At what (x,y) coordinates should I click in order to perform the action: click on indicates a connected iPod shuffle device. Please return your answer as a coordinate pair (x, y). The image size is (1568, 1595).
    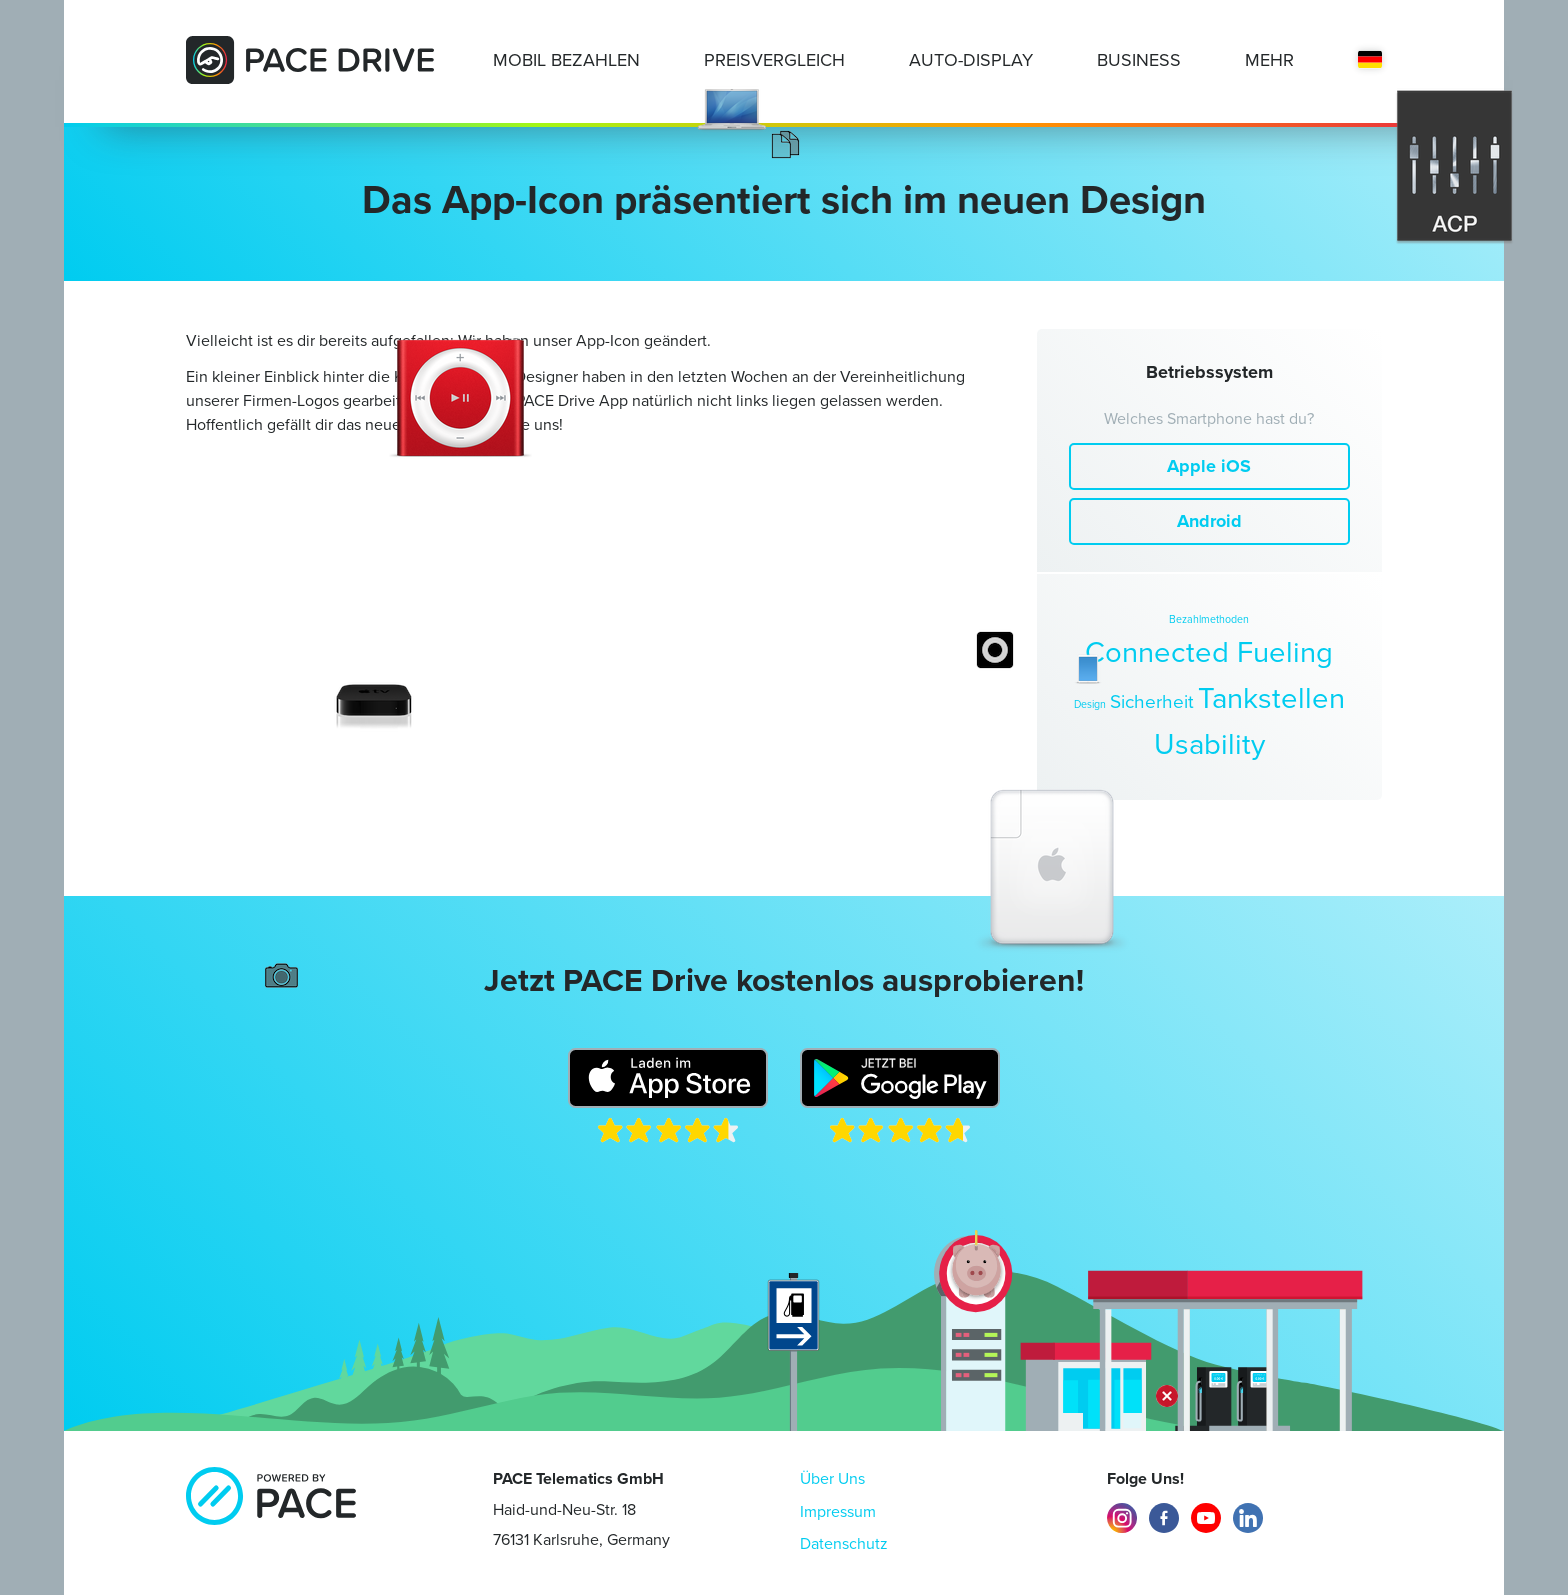
    Looking at the image, I should click on (460, 397).